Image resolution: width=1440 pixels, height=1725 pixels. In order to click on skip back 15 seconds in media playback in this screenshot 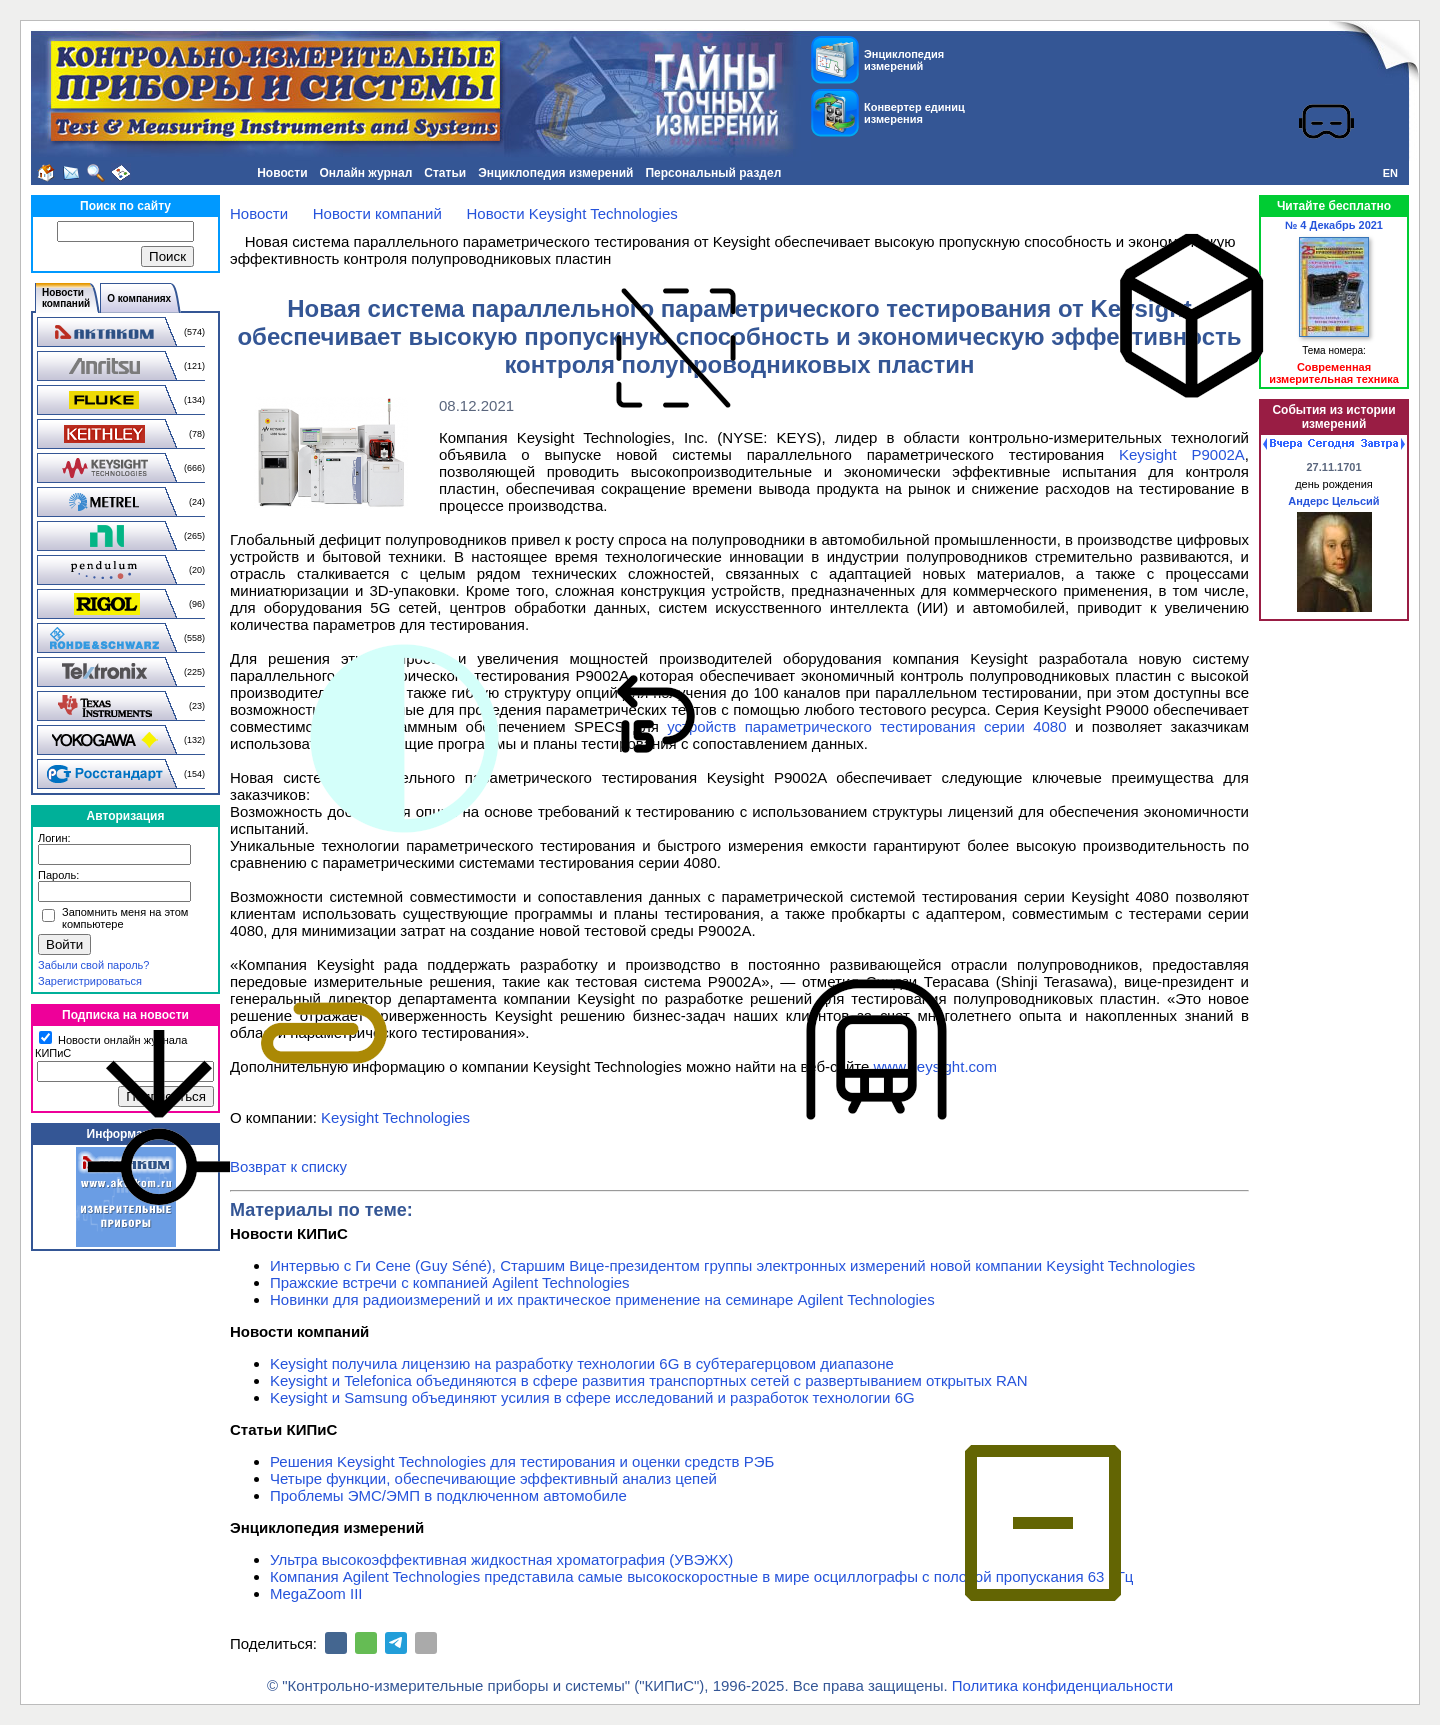, I will do `click(654, 716)`.